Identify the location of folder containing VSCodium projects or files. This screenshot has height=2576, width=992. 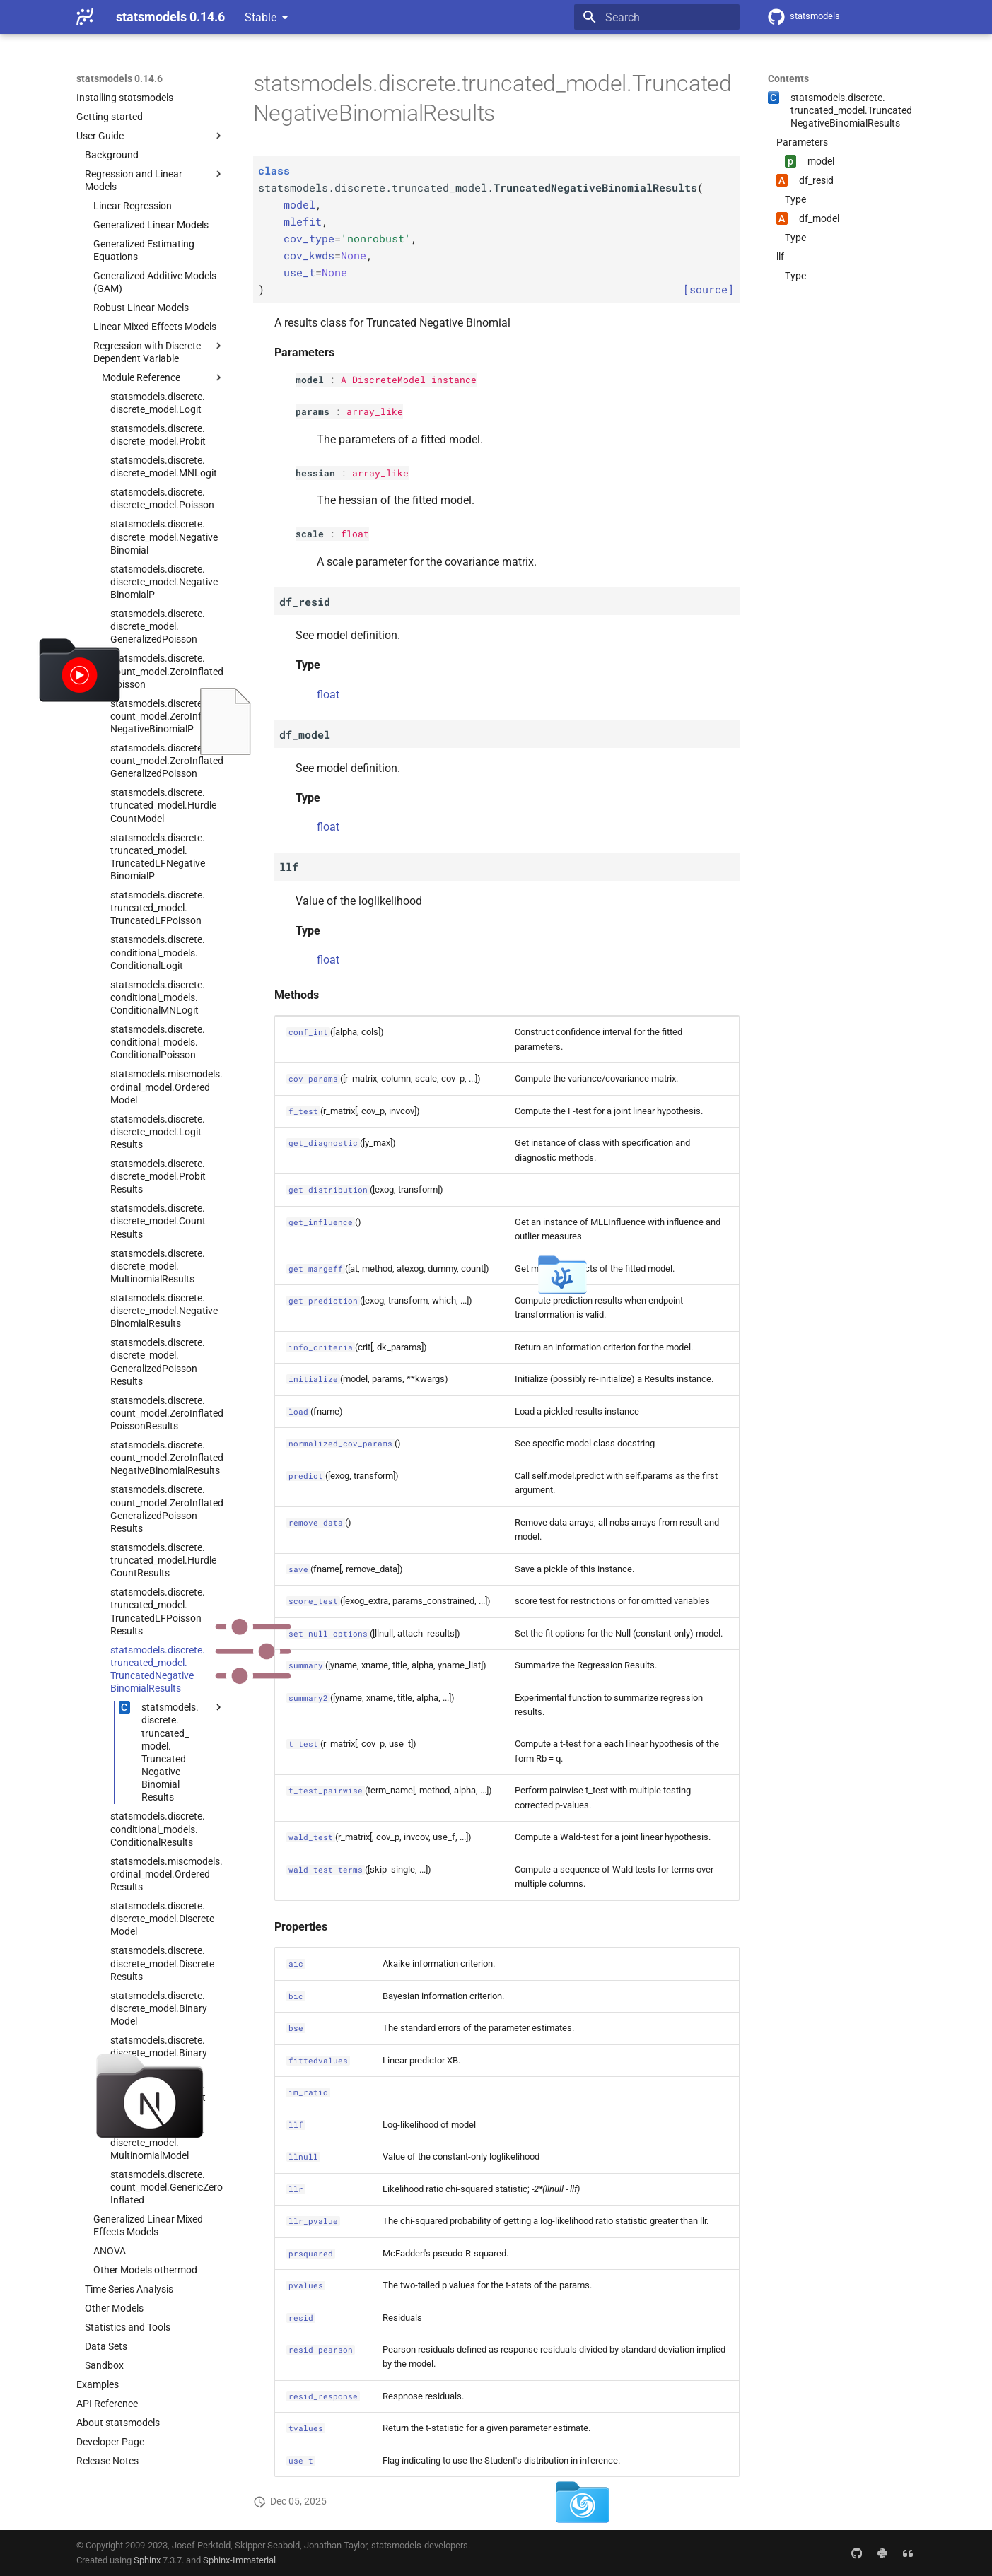
(562, 1276).